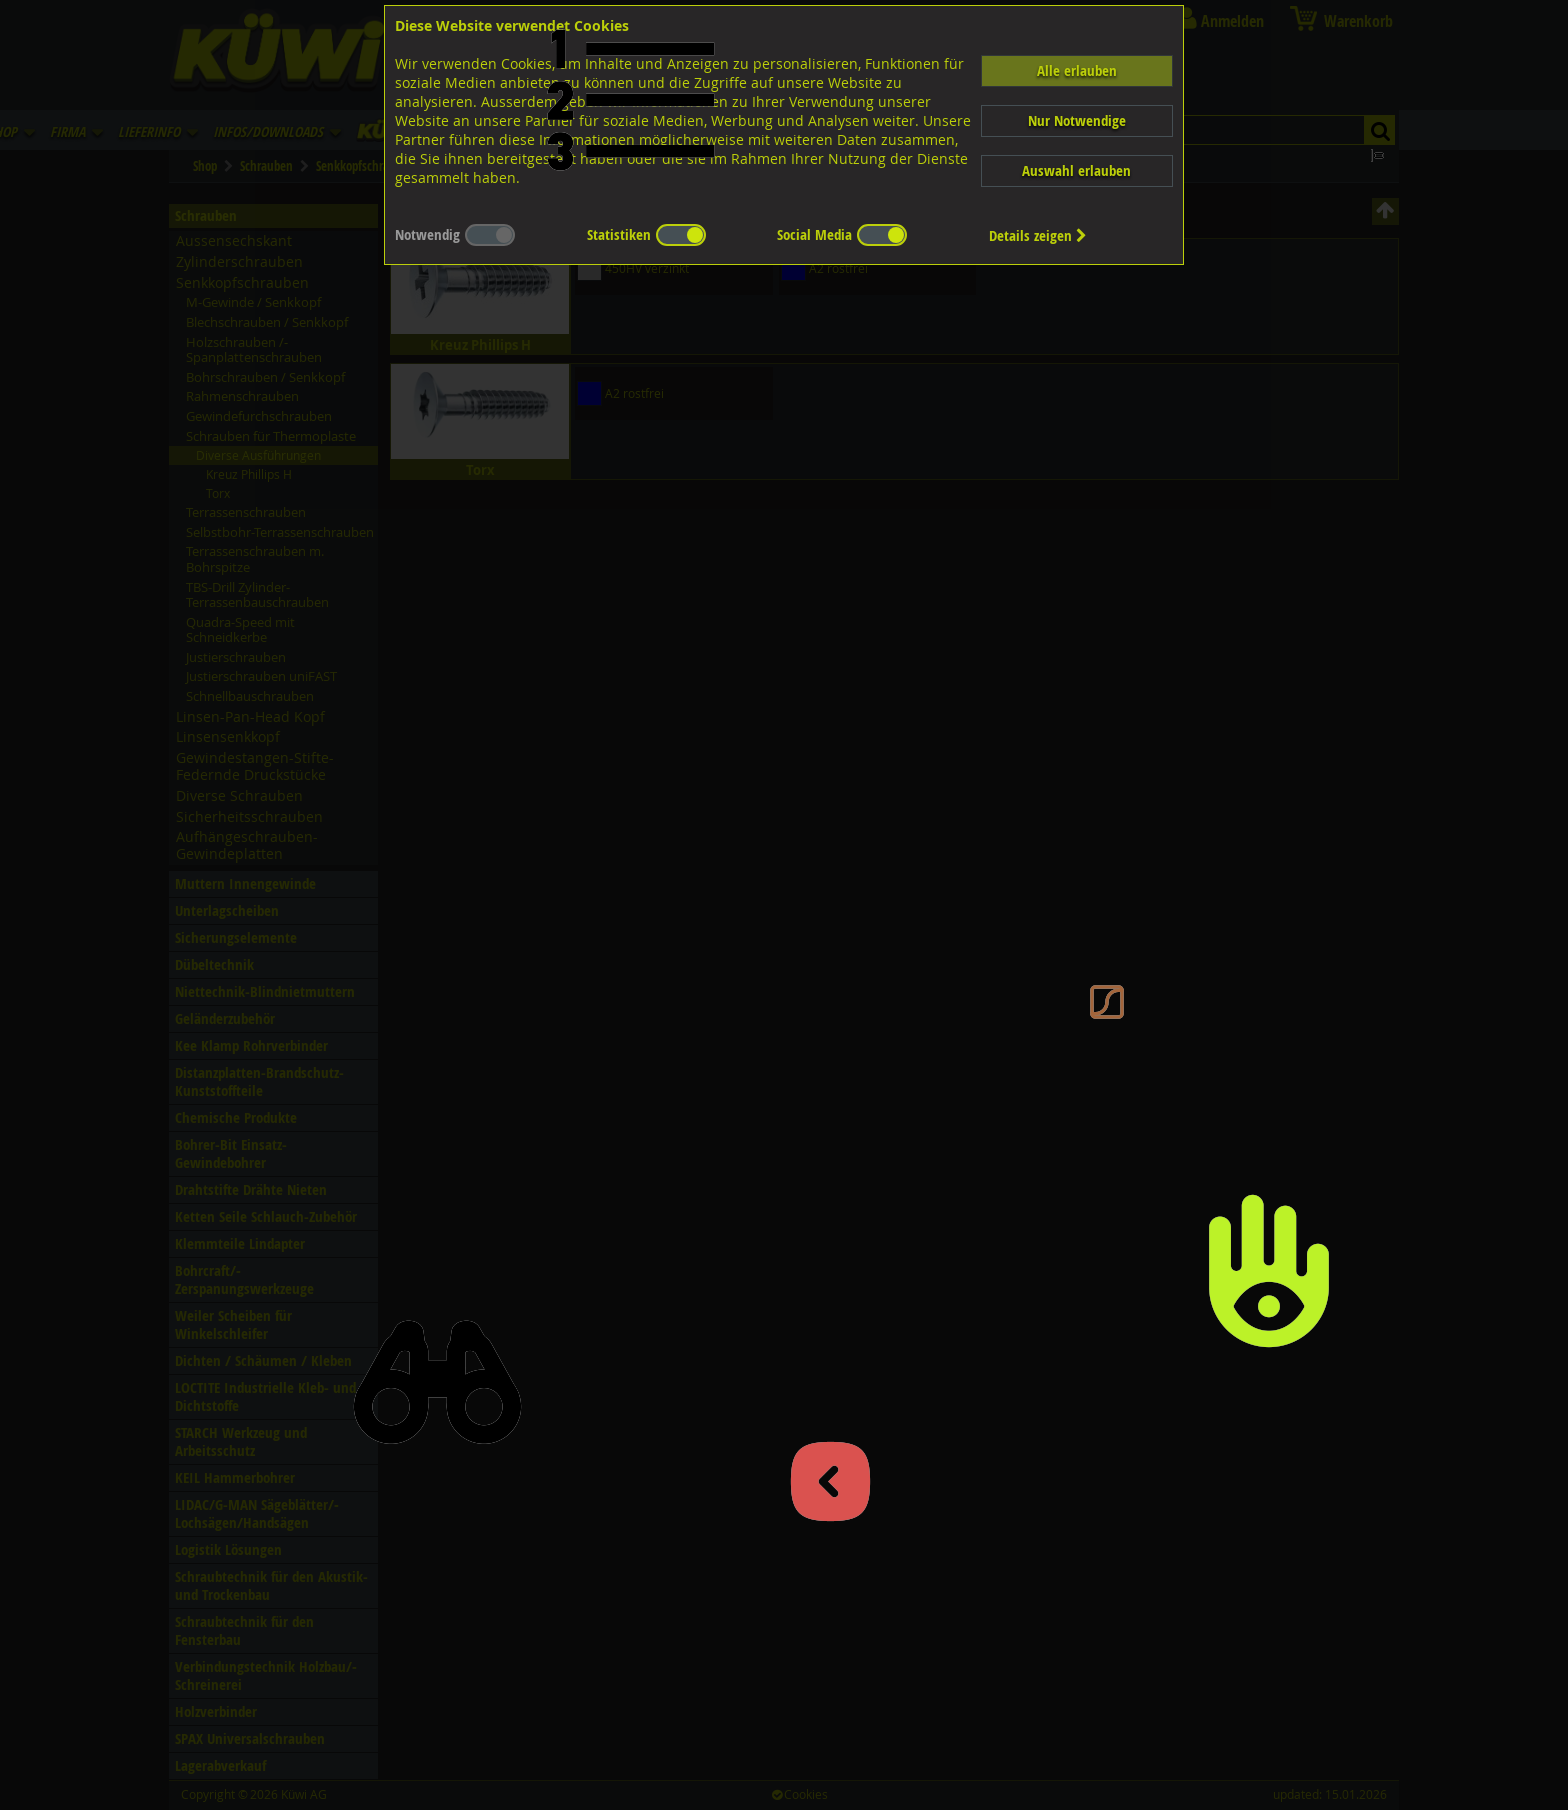  Describe the element at coordinates (1377, 155) in the screenshot. I see `align selected elements to the left` at that location.